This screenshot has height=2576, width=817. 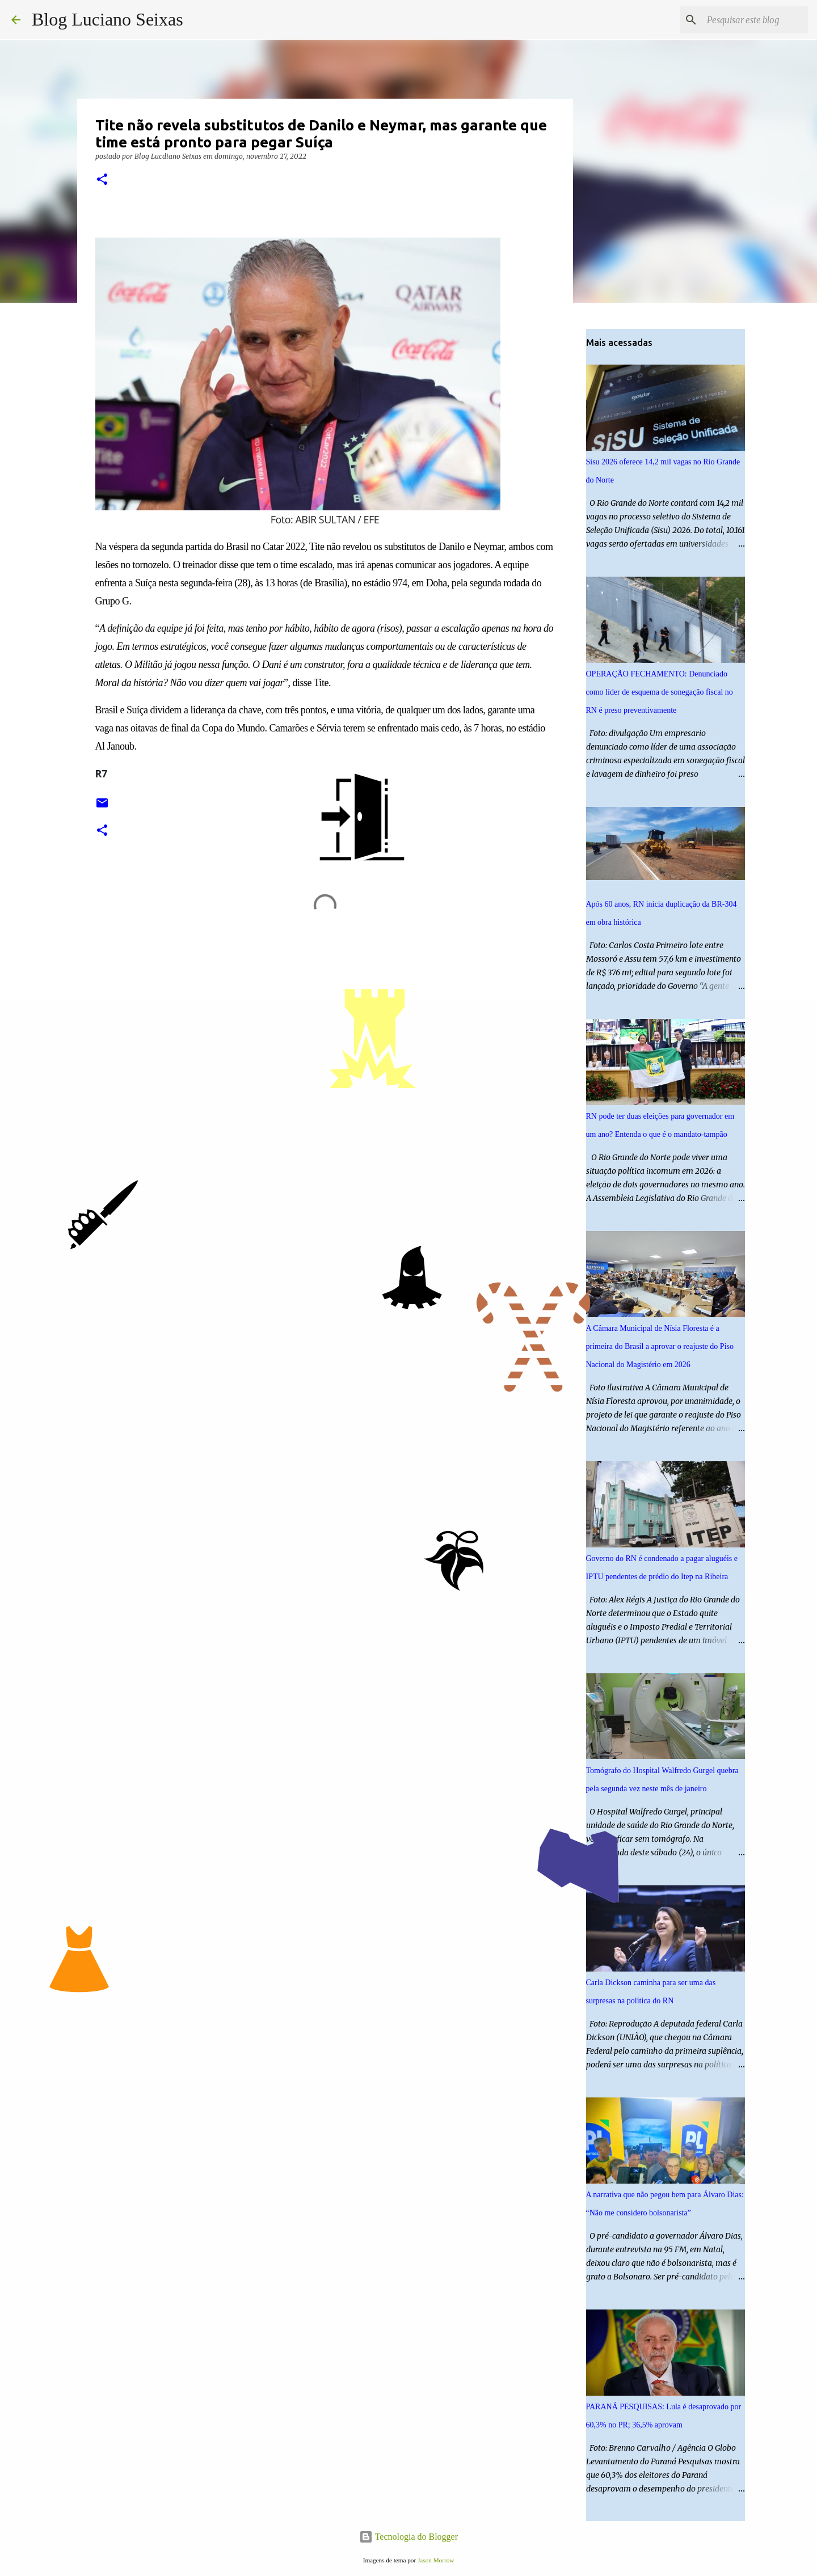 I want to click on browse dresses or women's clothing, so click(x=79, y=1957).